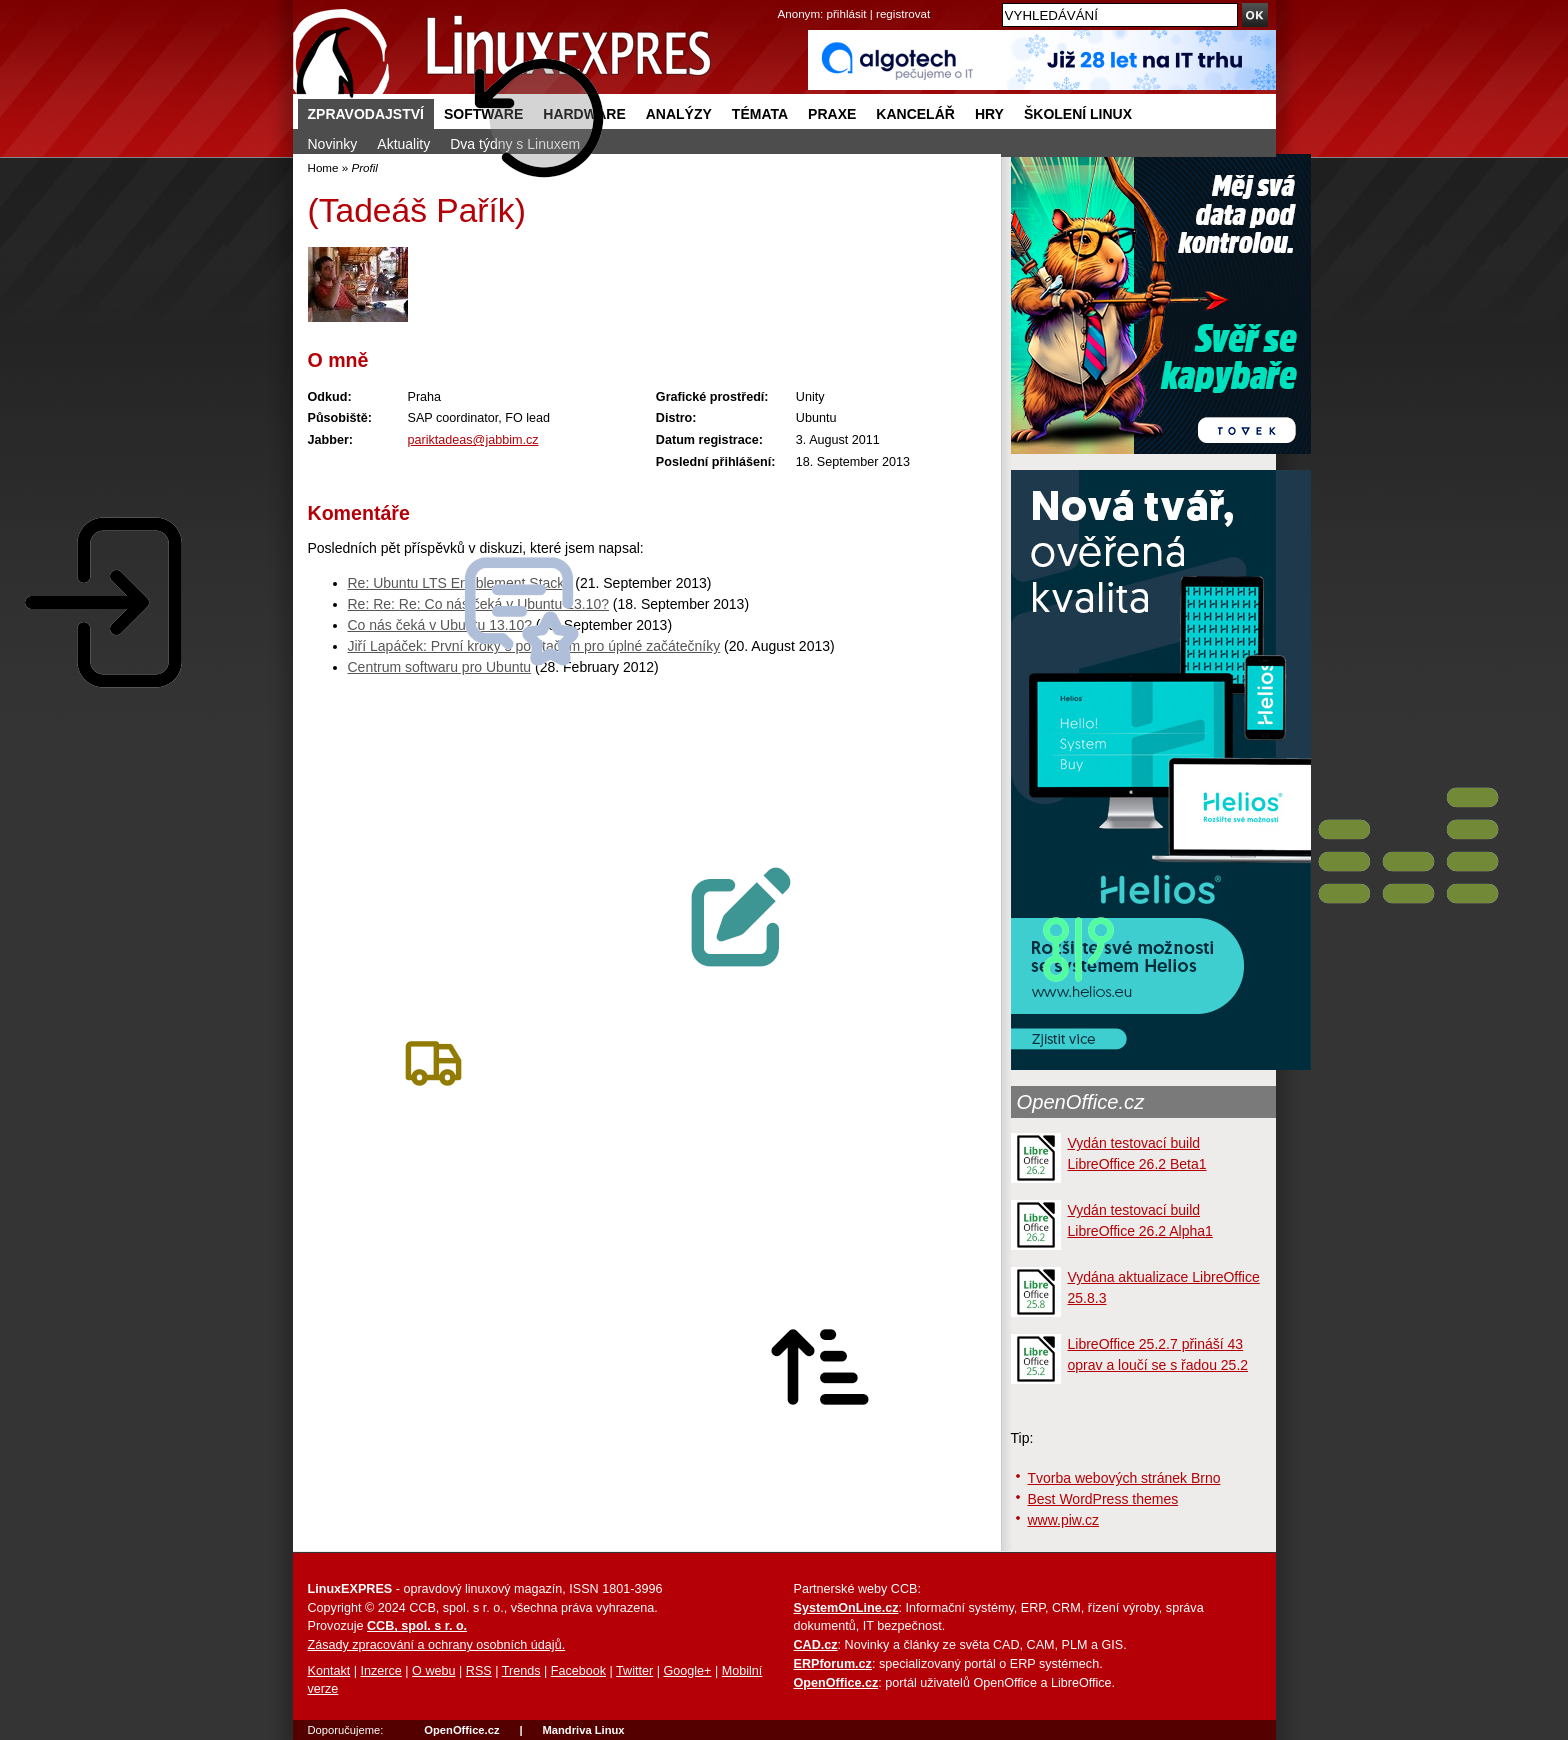 Image resolution: width=1568 pixels, height=1740 pixels. What do you see at coordinates (820, 1367) in the screenshot?
I see `sort items from smallest to largest` at bounding box center [820, 1367].